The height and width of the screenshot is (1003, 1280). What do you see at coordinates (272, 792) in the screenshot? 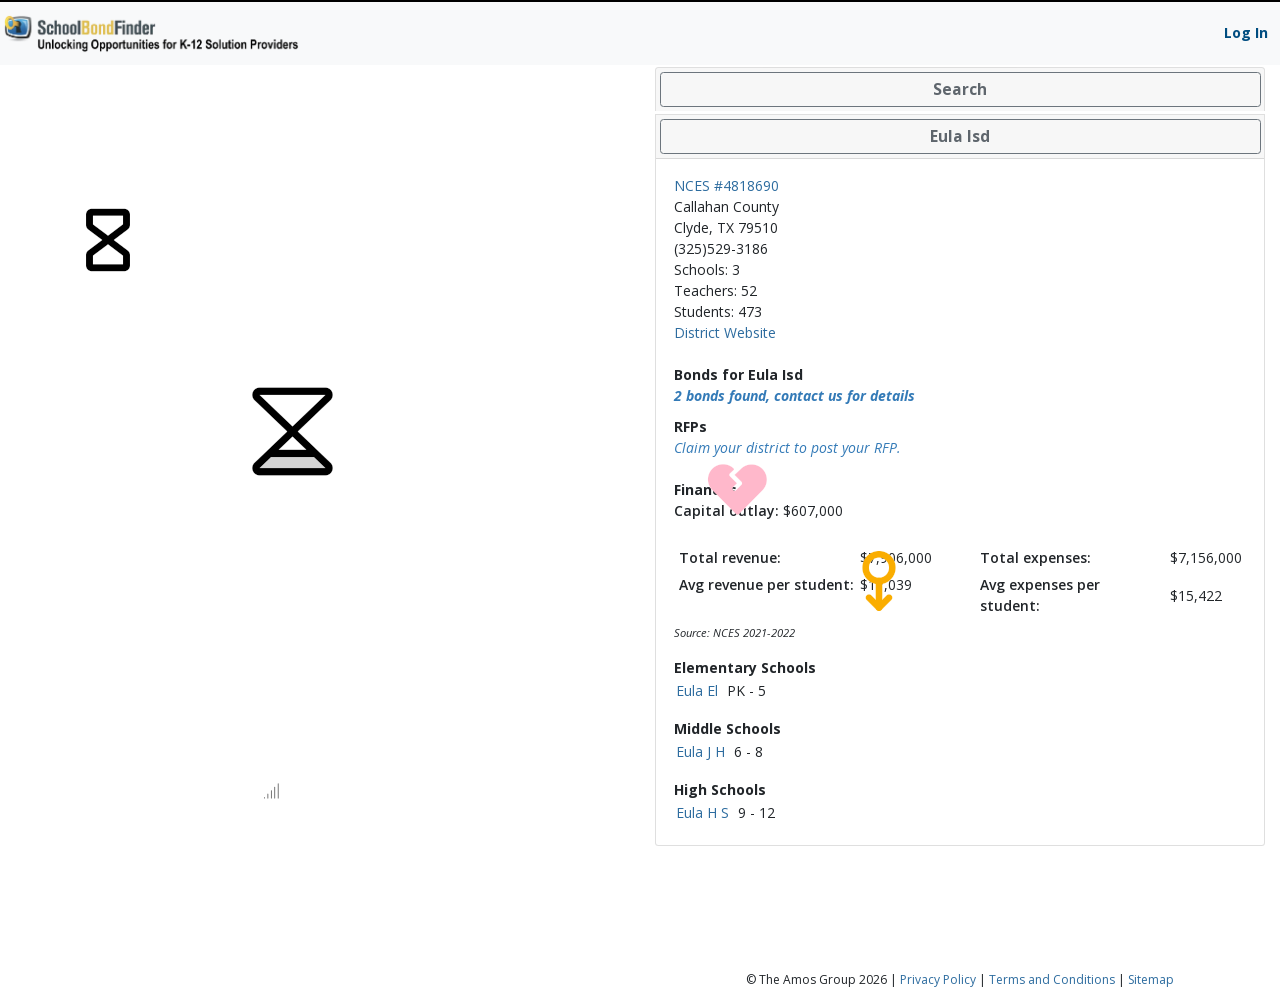
I see `indicates full cellular signal strength` at bounding box center [272, 792].